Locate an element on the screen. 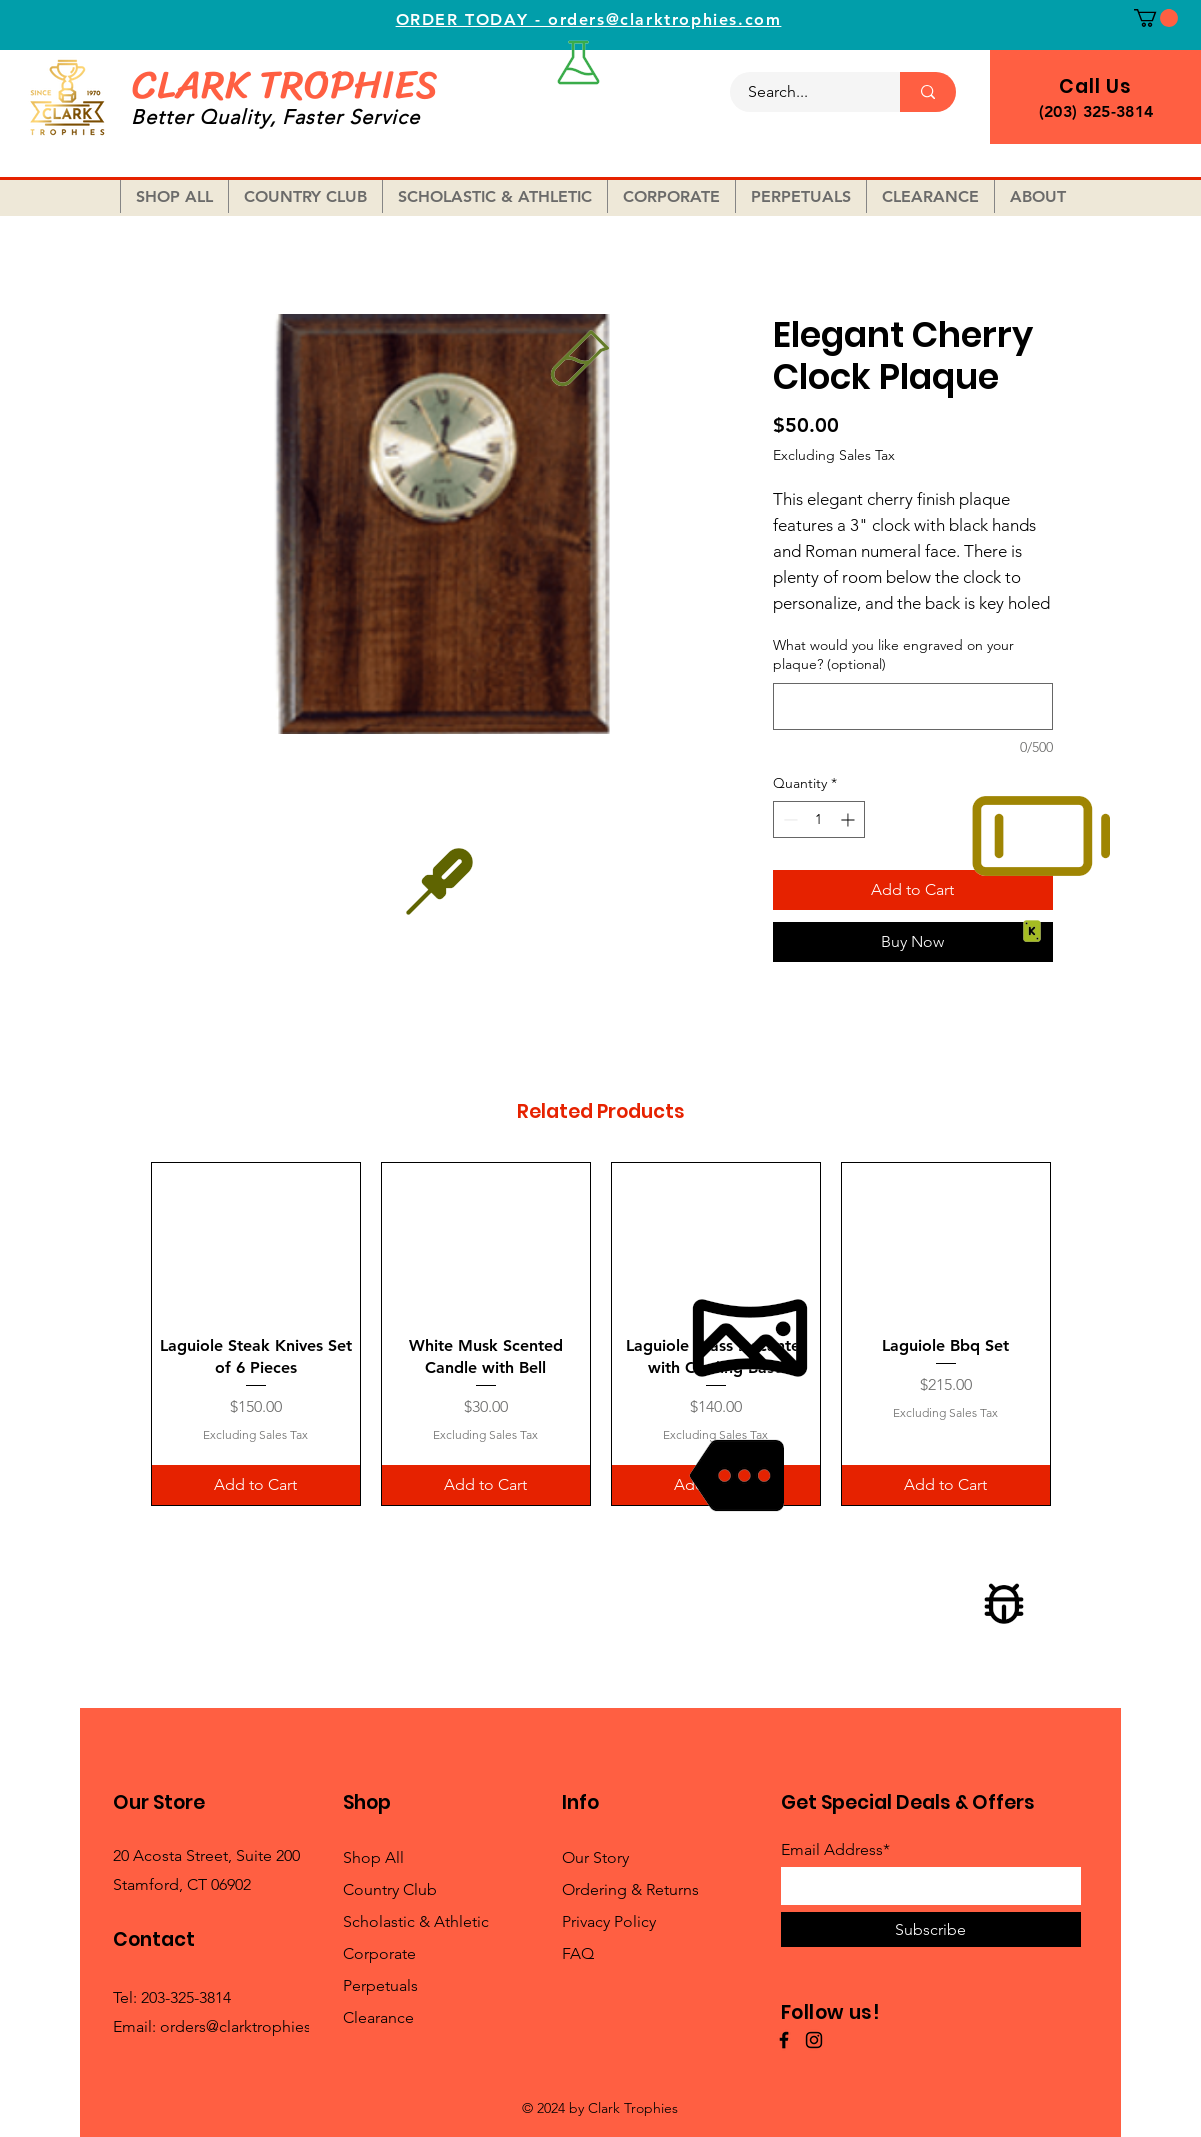 The width and height of the screenshot is (1201, 2137). access laboratory or science features is located at coordinates (578, 63).